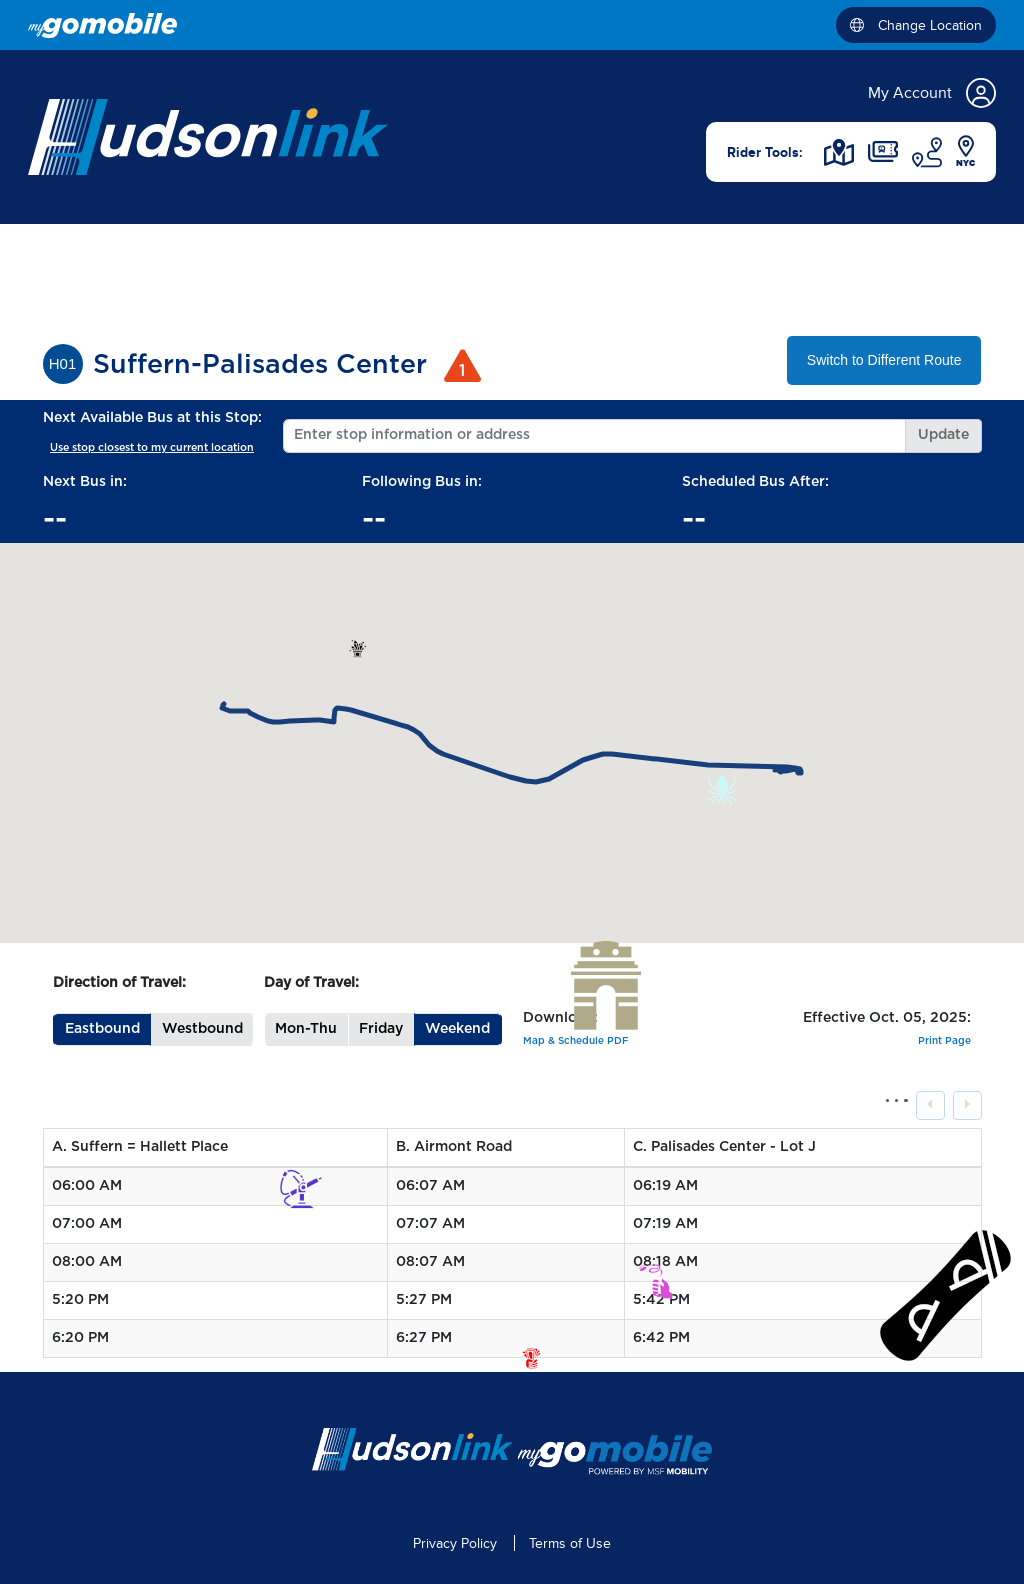 This screenshot has width=1024, height=1584. Describe the element at coordinates (301, 1189) in the screenshot. I see `deploy defensive laser turret` at that location.